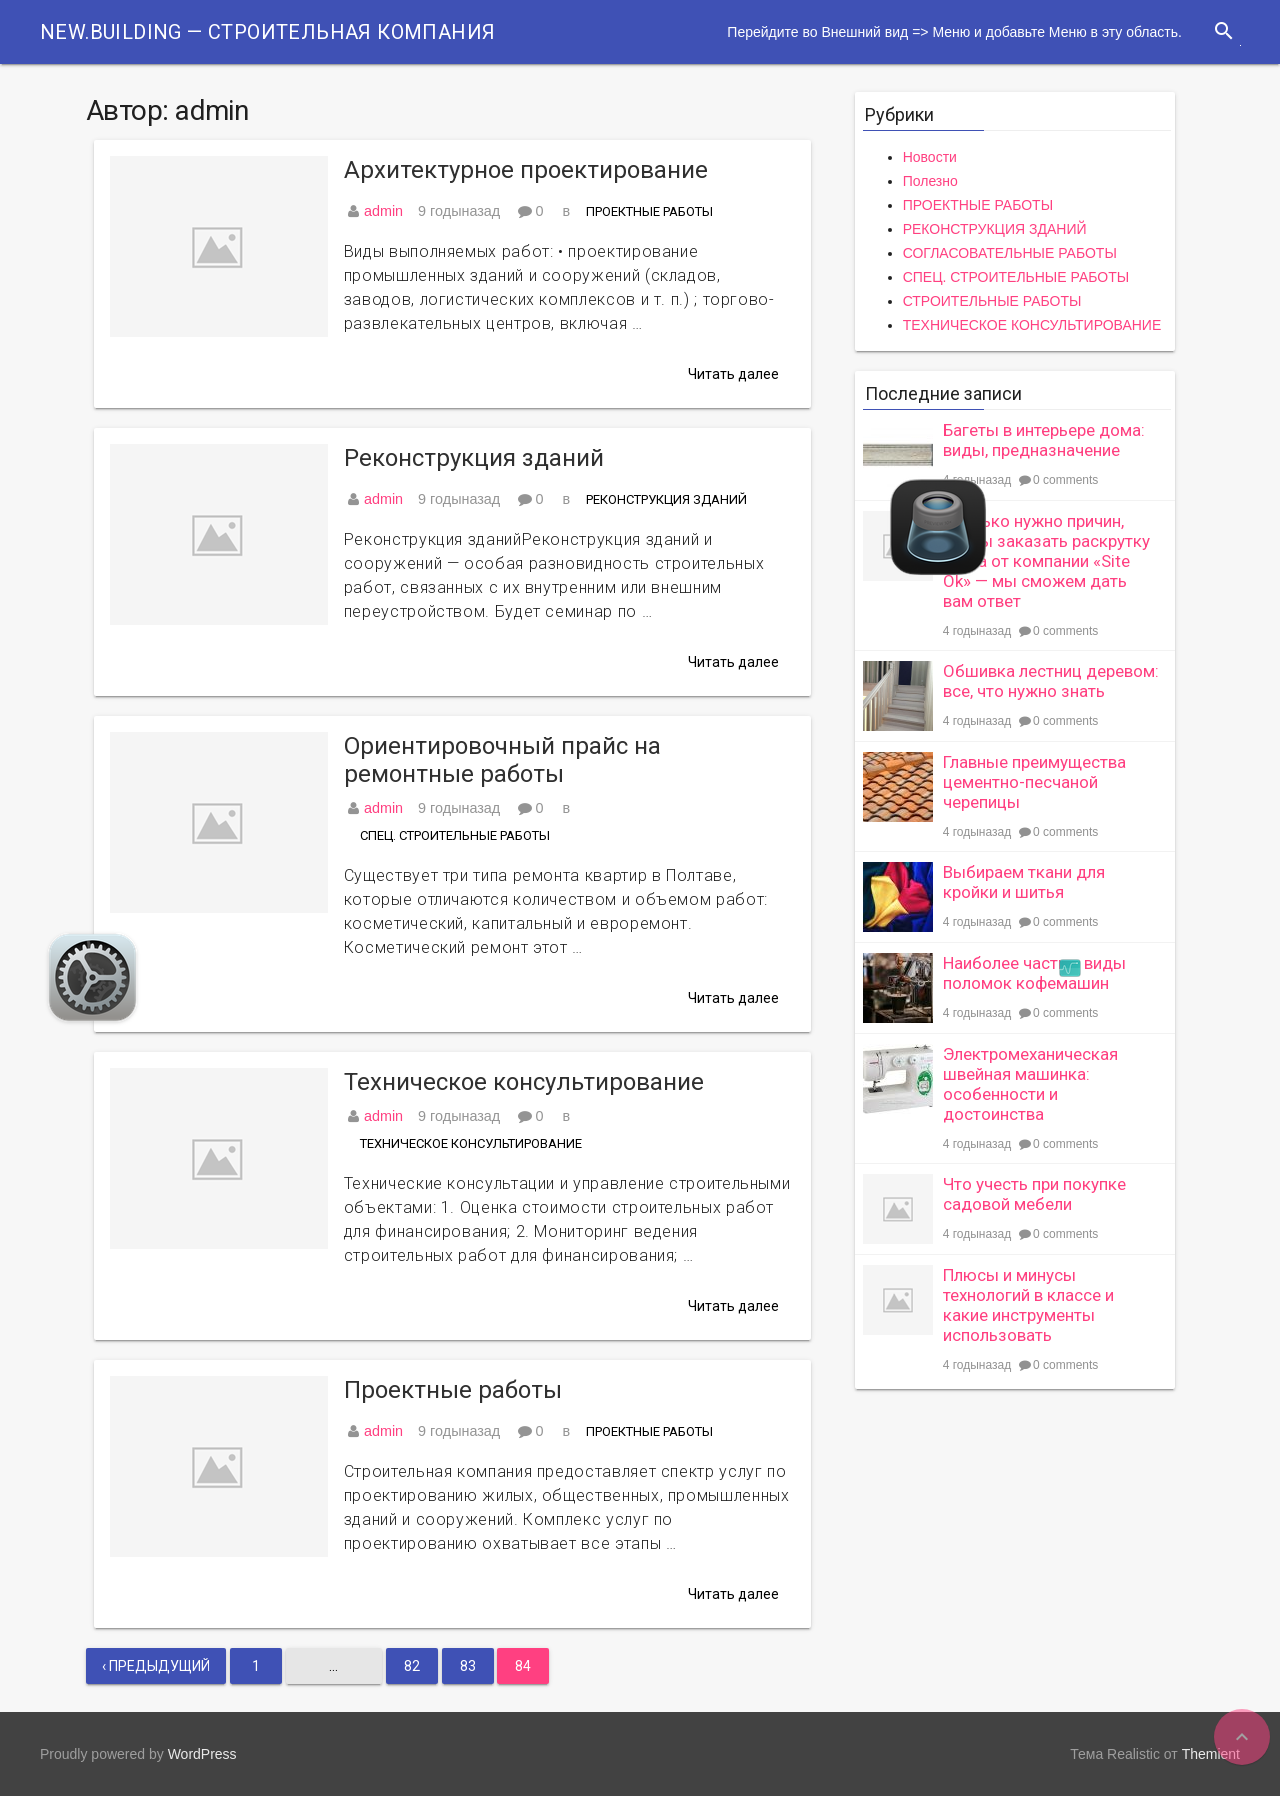 The width and height of the screenshot is (1280, 1796). Describe the element at coordinates (1070, 968) in the screenshot. I see `open system resource monitor` at that location.